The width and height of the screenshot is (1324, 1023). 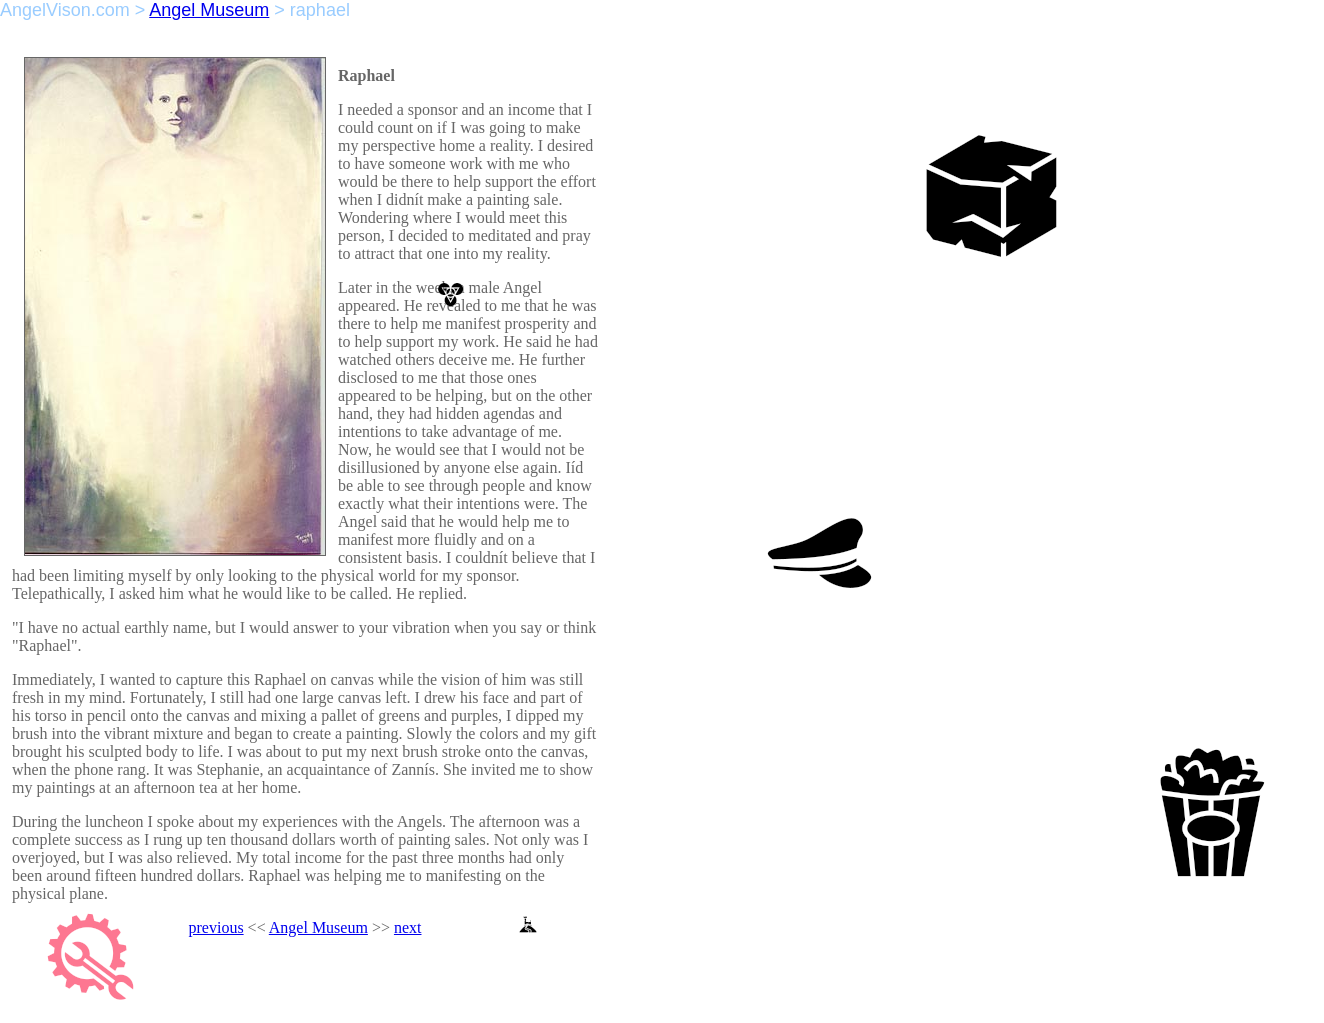 What do you see at coordinates (991, 193) in the screenshot?
I see `select stone block material for building` at bounding box center [991, 193].